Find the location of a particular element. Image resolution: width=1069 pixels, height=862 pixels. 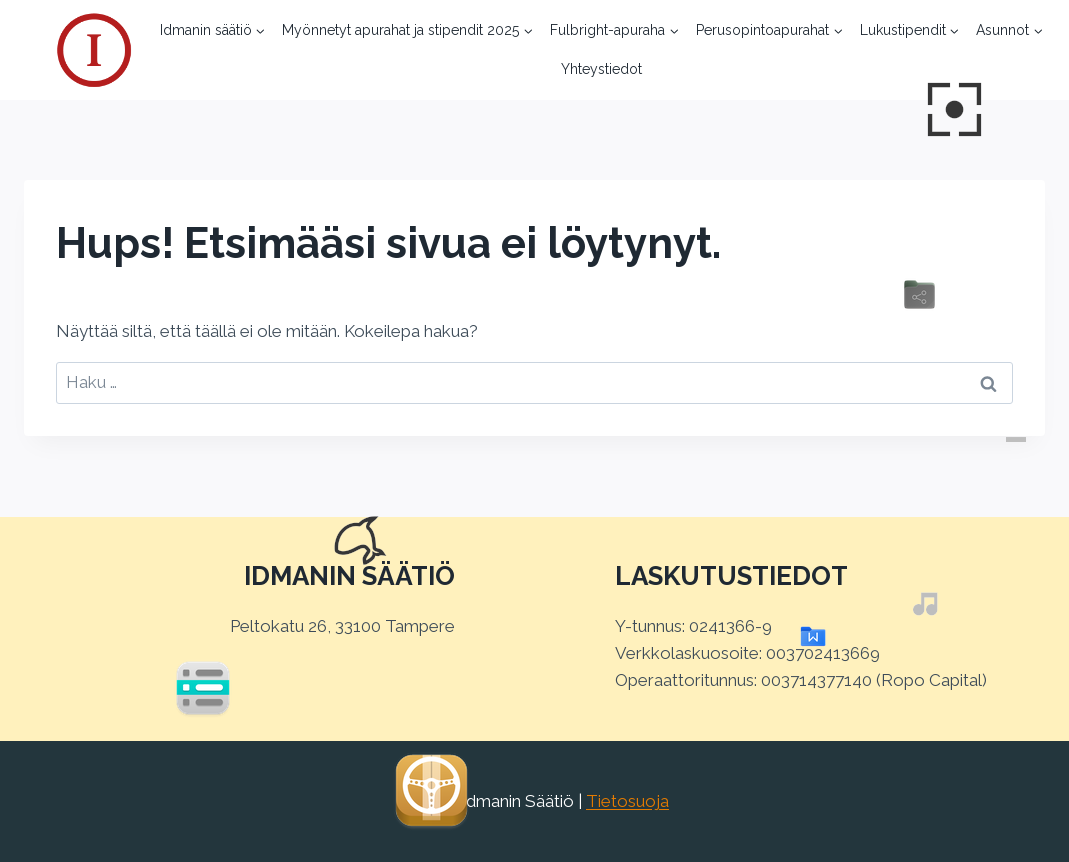

audio file type indicator is located at coordinates (926, 604).